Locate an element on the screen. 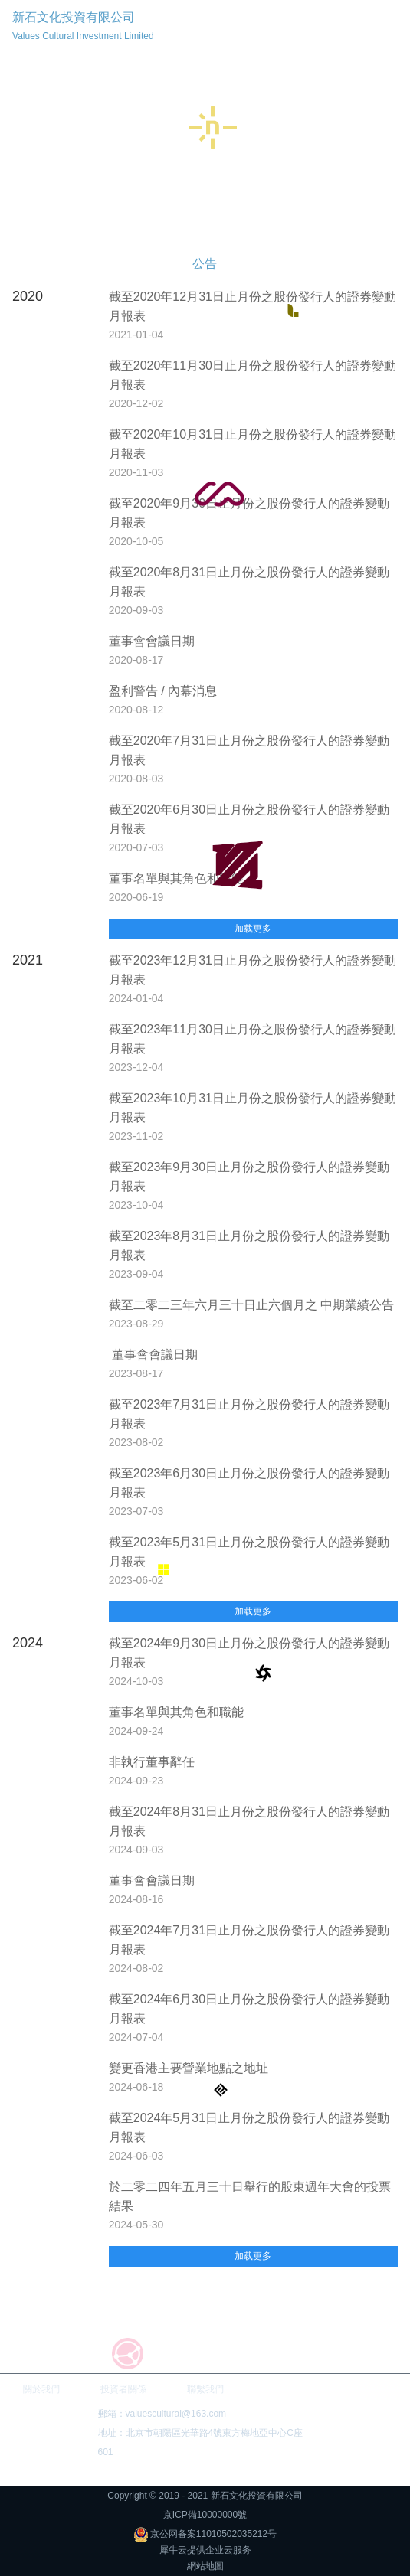  launch octane render application is located at coordinates (263, 1673).